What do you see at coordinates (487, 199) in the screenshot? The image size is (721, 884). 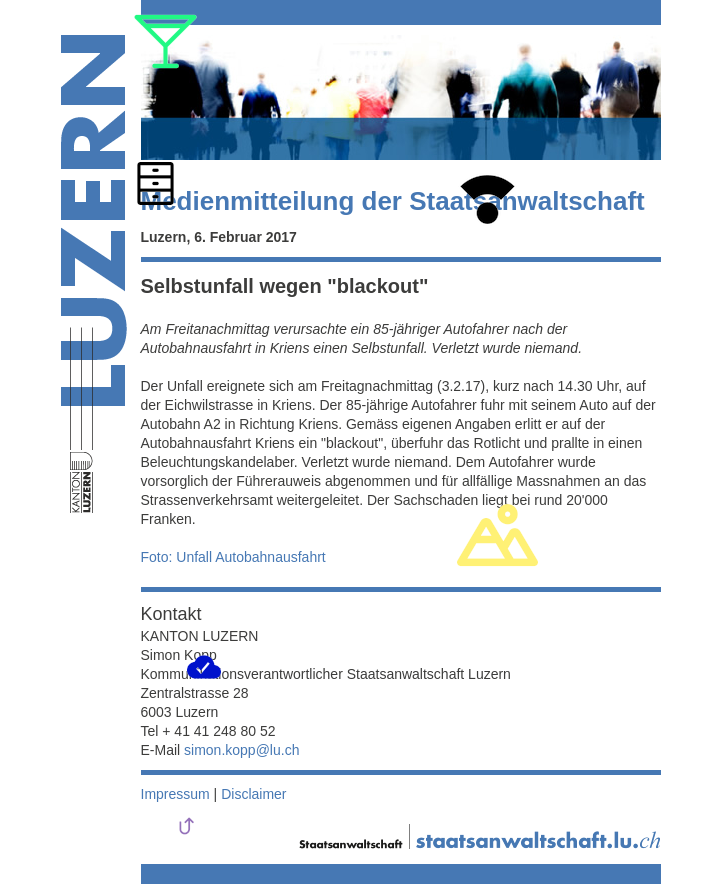 I see `calibrate compass or direction sensor` at bounding box center [487, 199].